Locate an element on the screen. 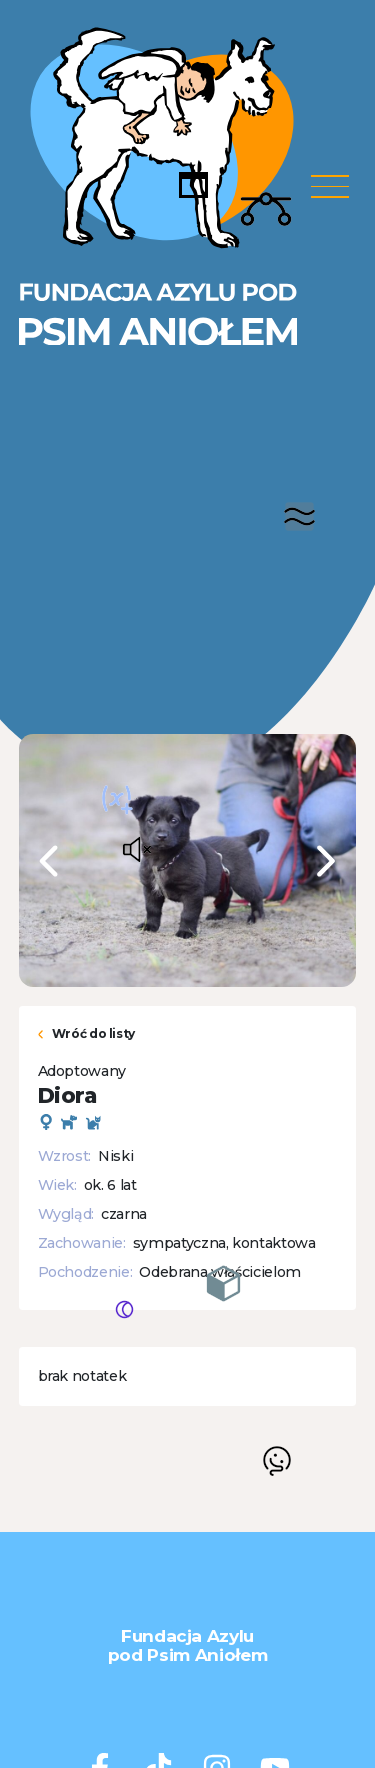 The height and width of the screenshot is (1768, 375). edit vector path or curve is located at coordinates (266, 209).